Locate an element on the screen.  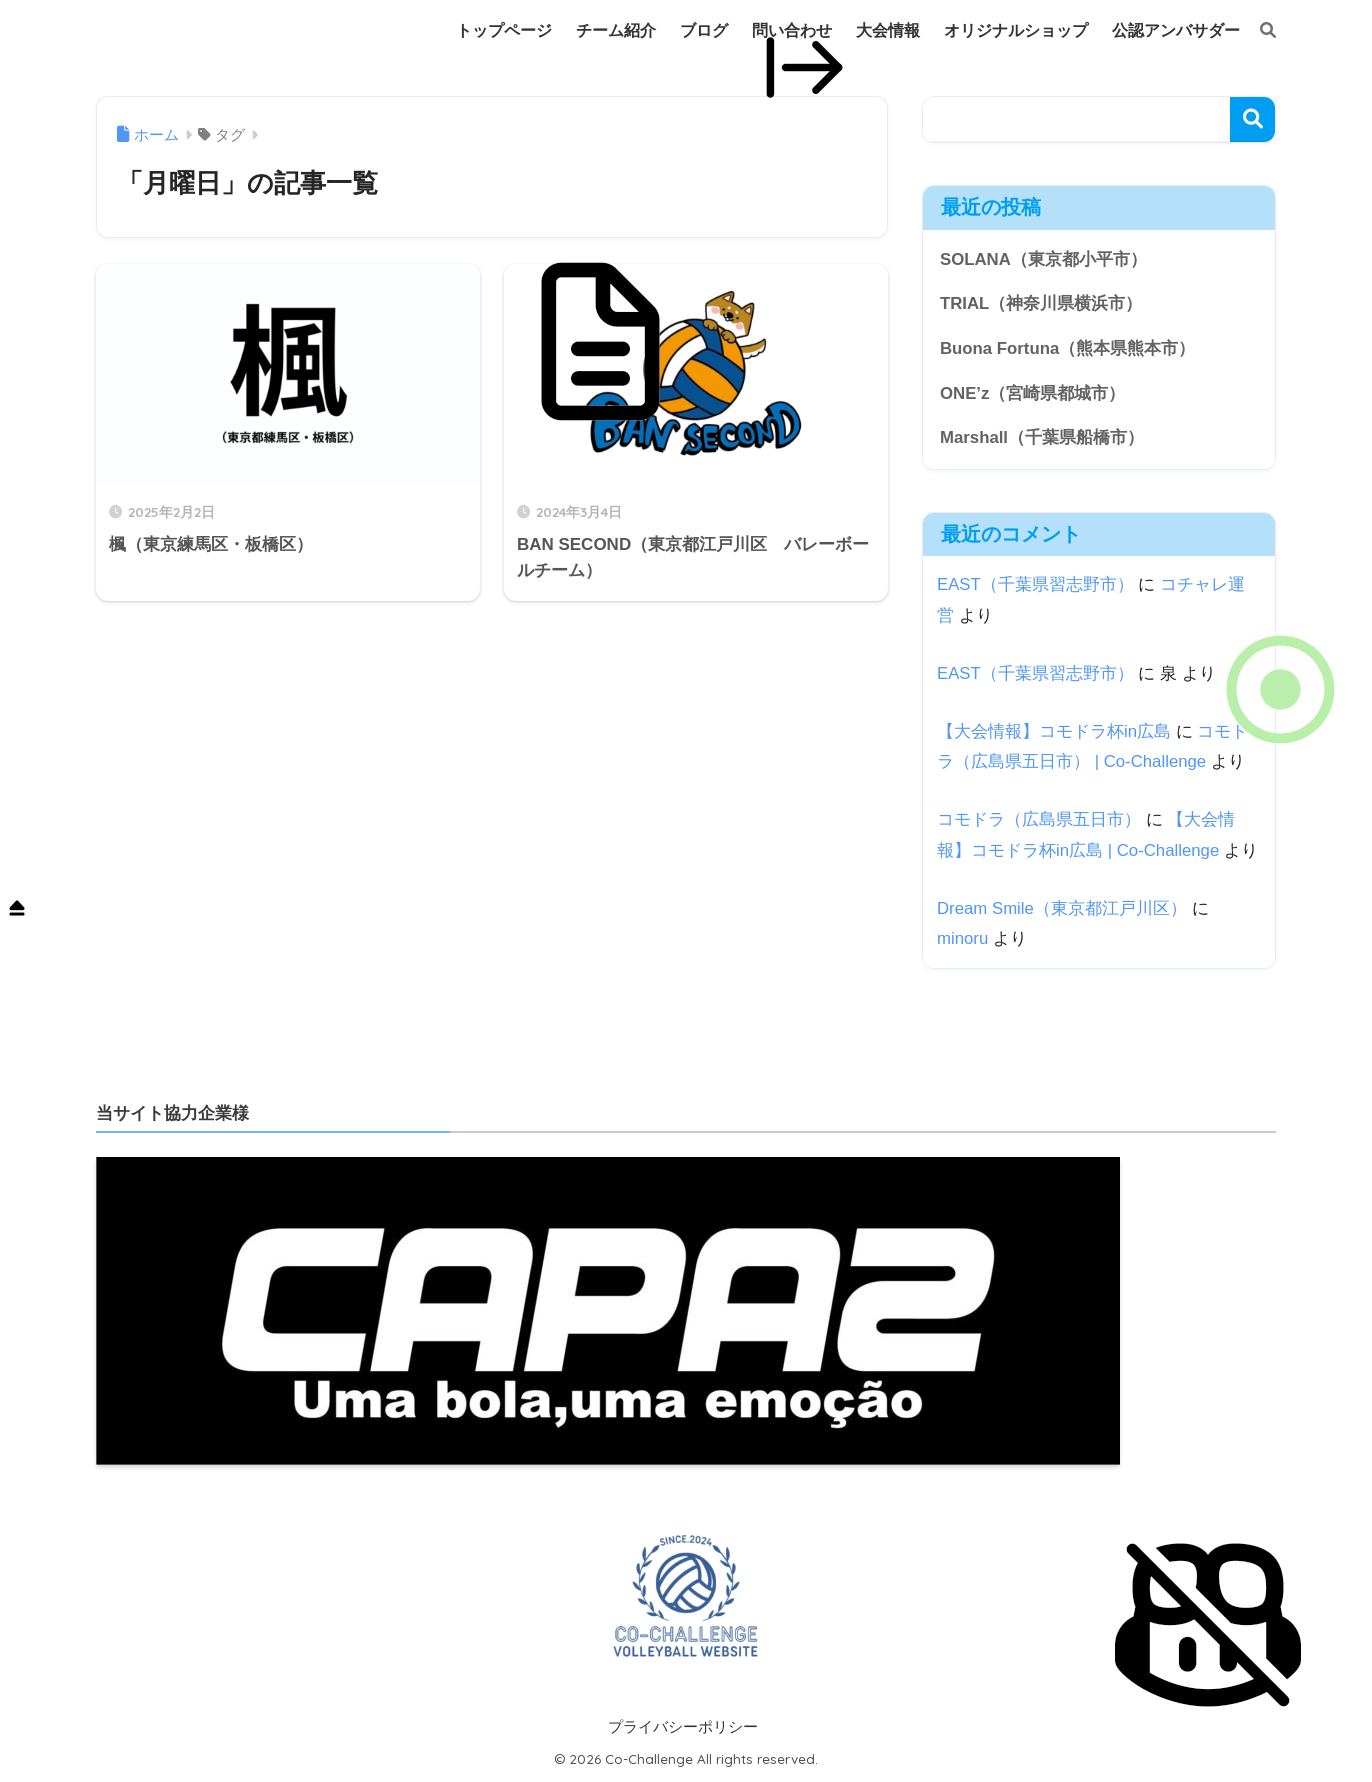
view document or text file is located at coordinates (600, 341).